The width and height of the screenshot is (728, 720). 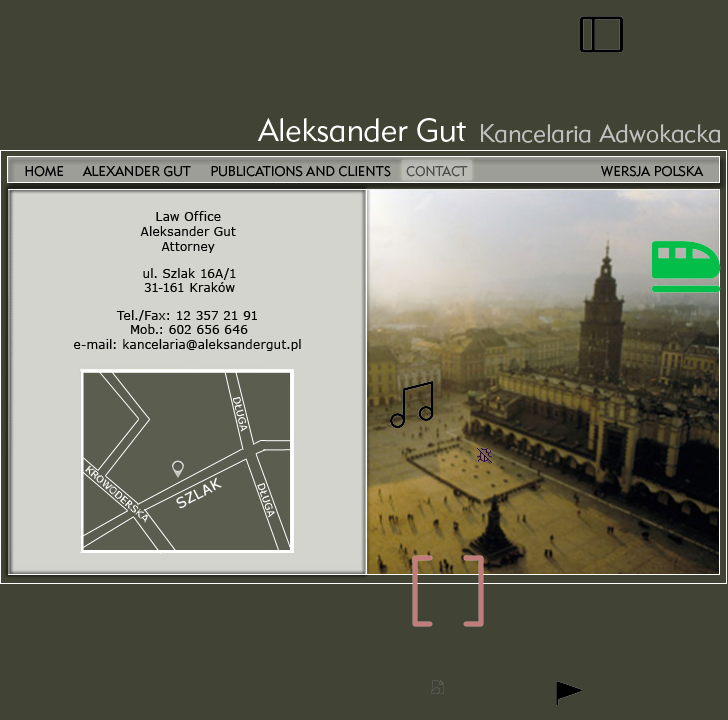 What do you see at coordinates (448, 591) in the screenshot?
I see `insert or edit code brackets` at bounding box center [448, 591].